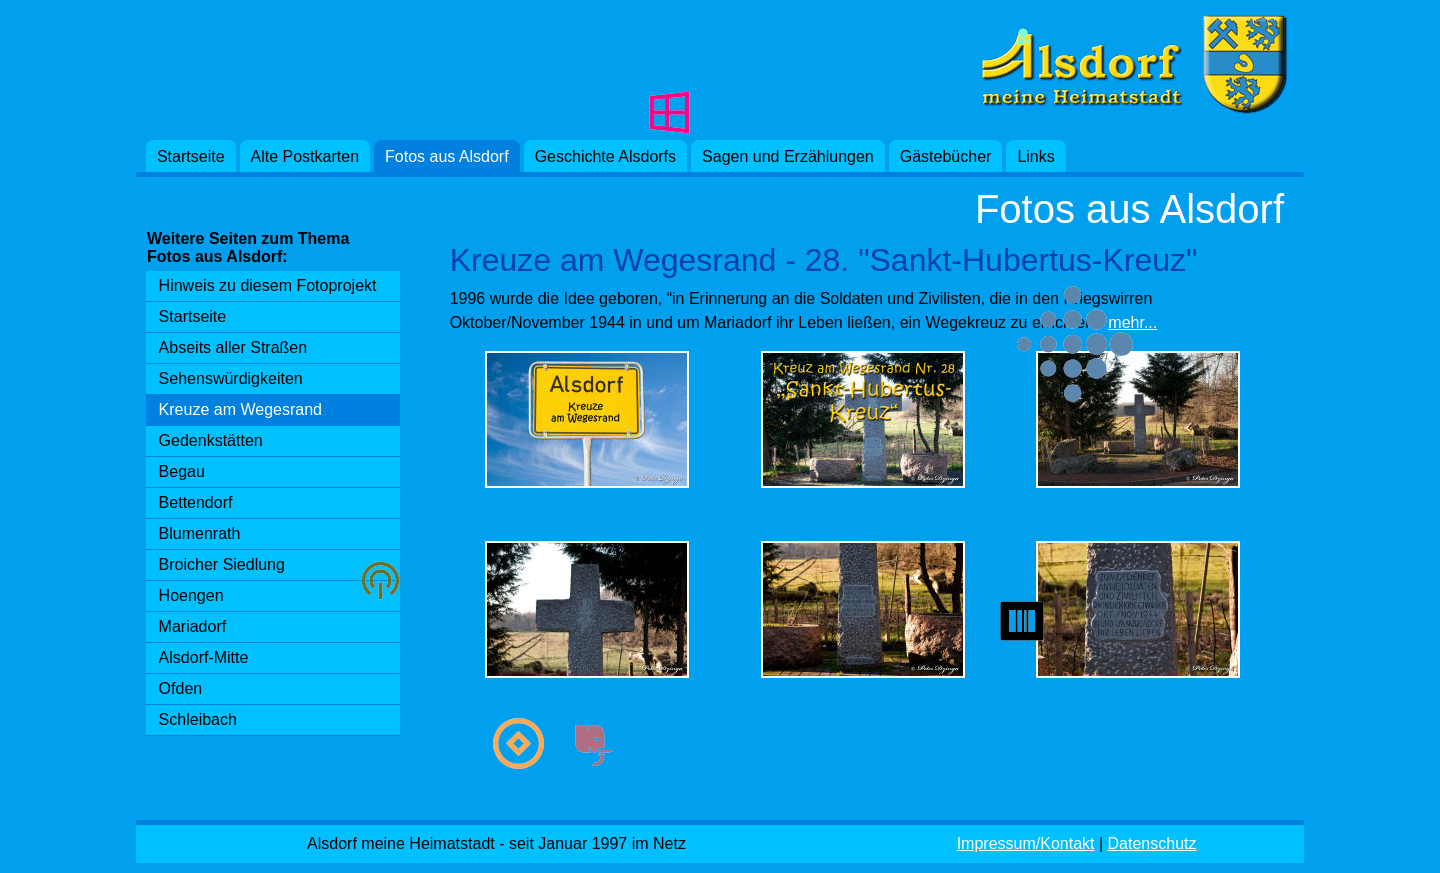 The height and width of the screenshot is (873, 1440). I want to click on open the Fitbit app, so click(1075, 344).